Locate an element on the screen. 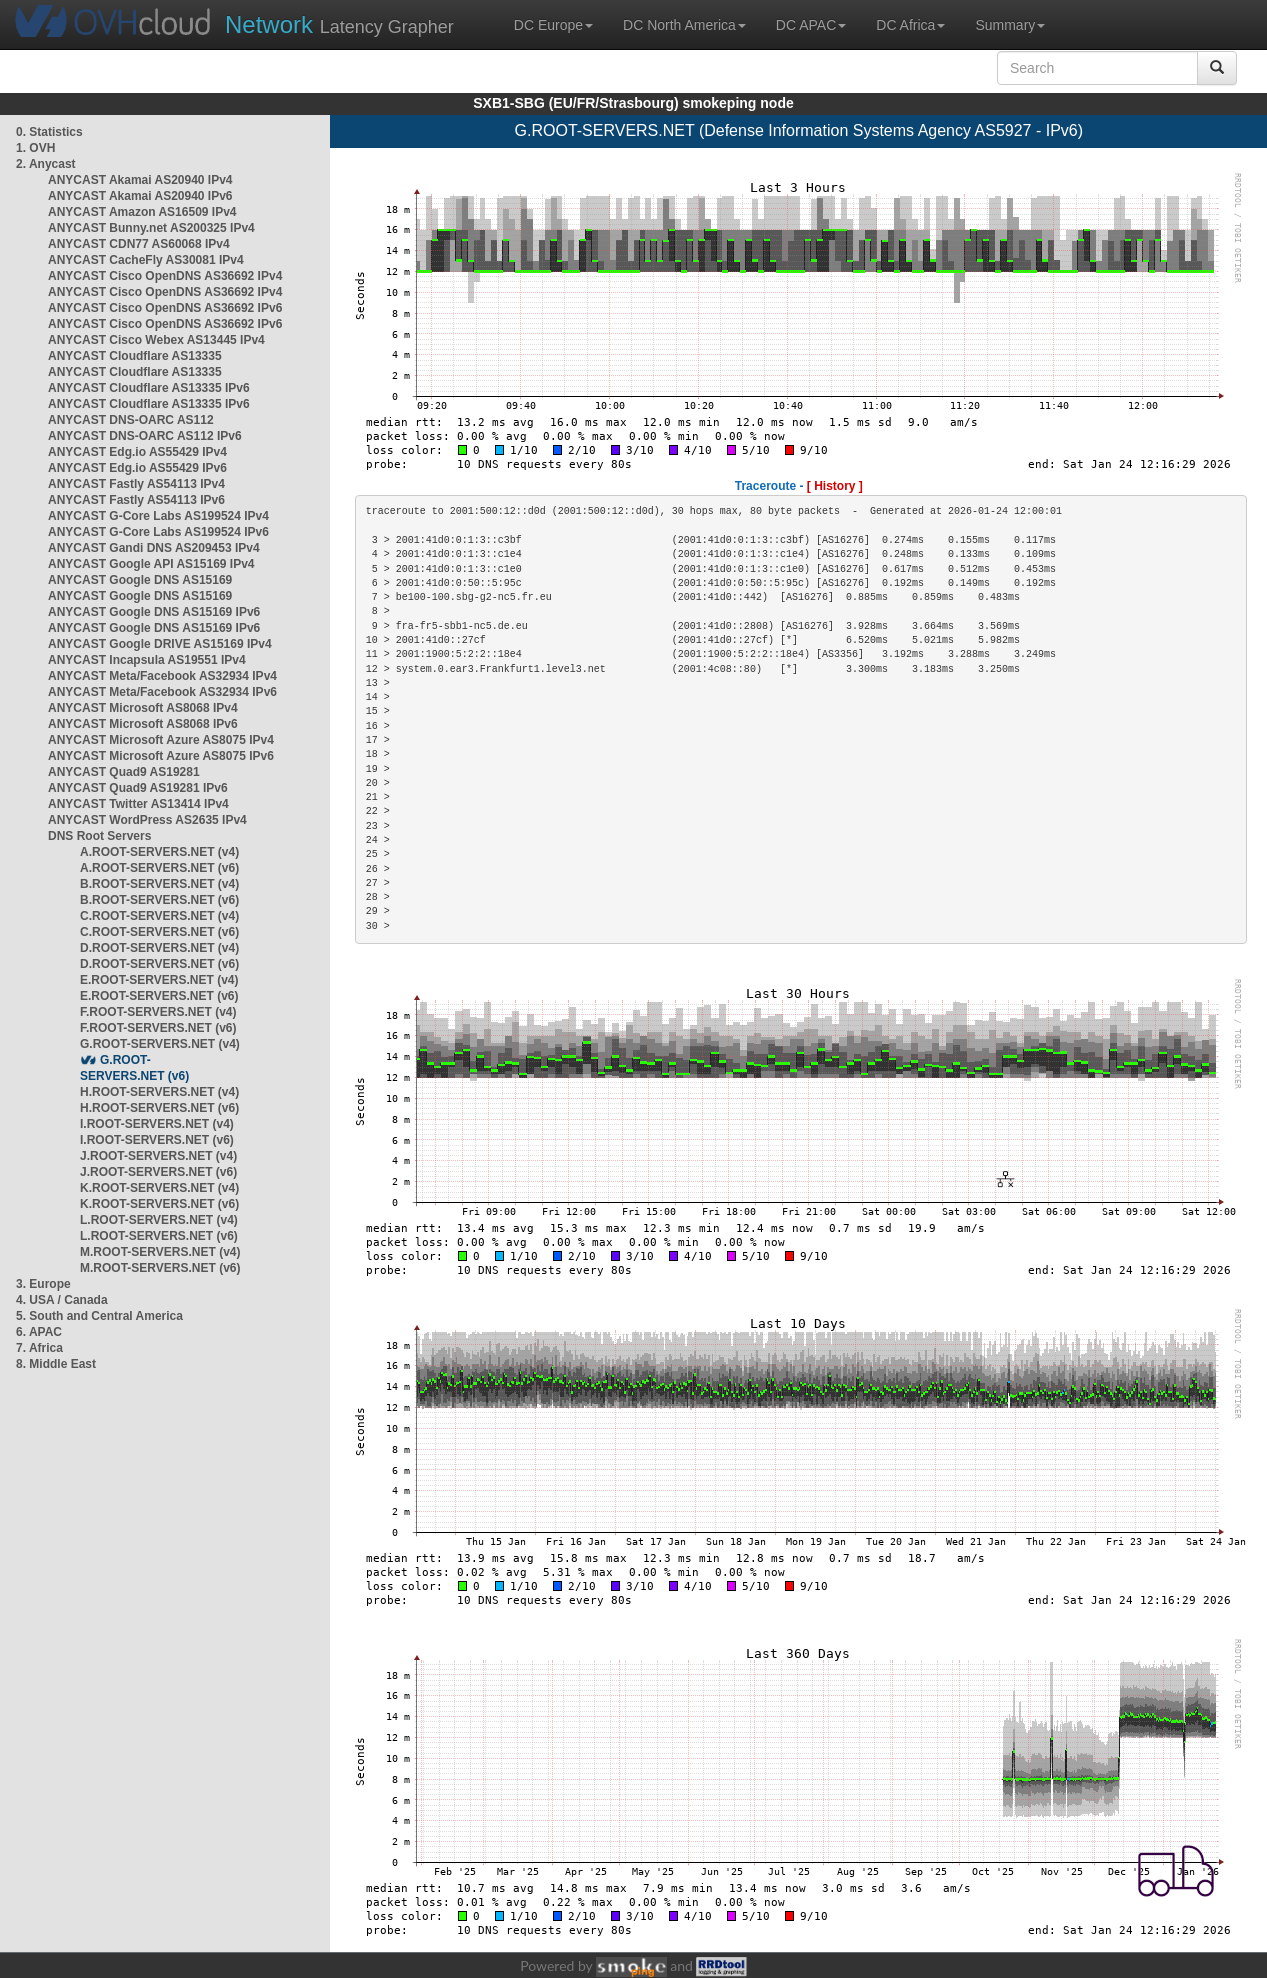 Image resolution: width=1267 pixels, height=1978 pixels. view shipping or delivery status is located at coordinates (1176, 1871).